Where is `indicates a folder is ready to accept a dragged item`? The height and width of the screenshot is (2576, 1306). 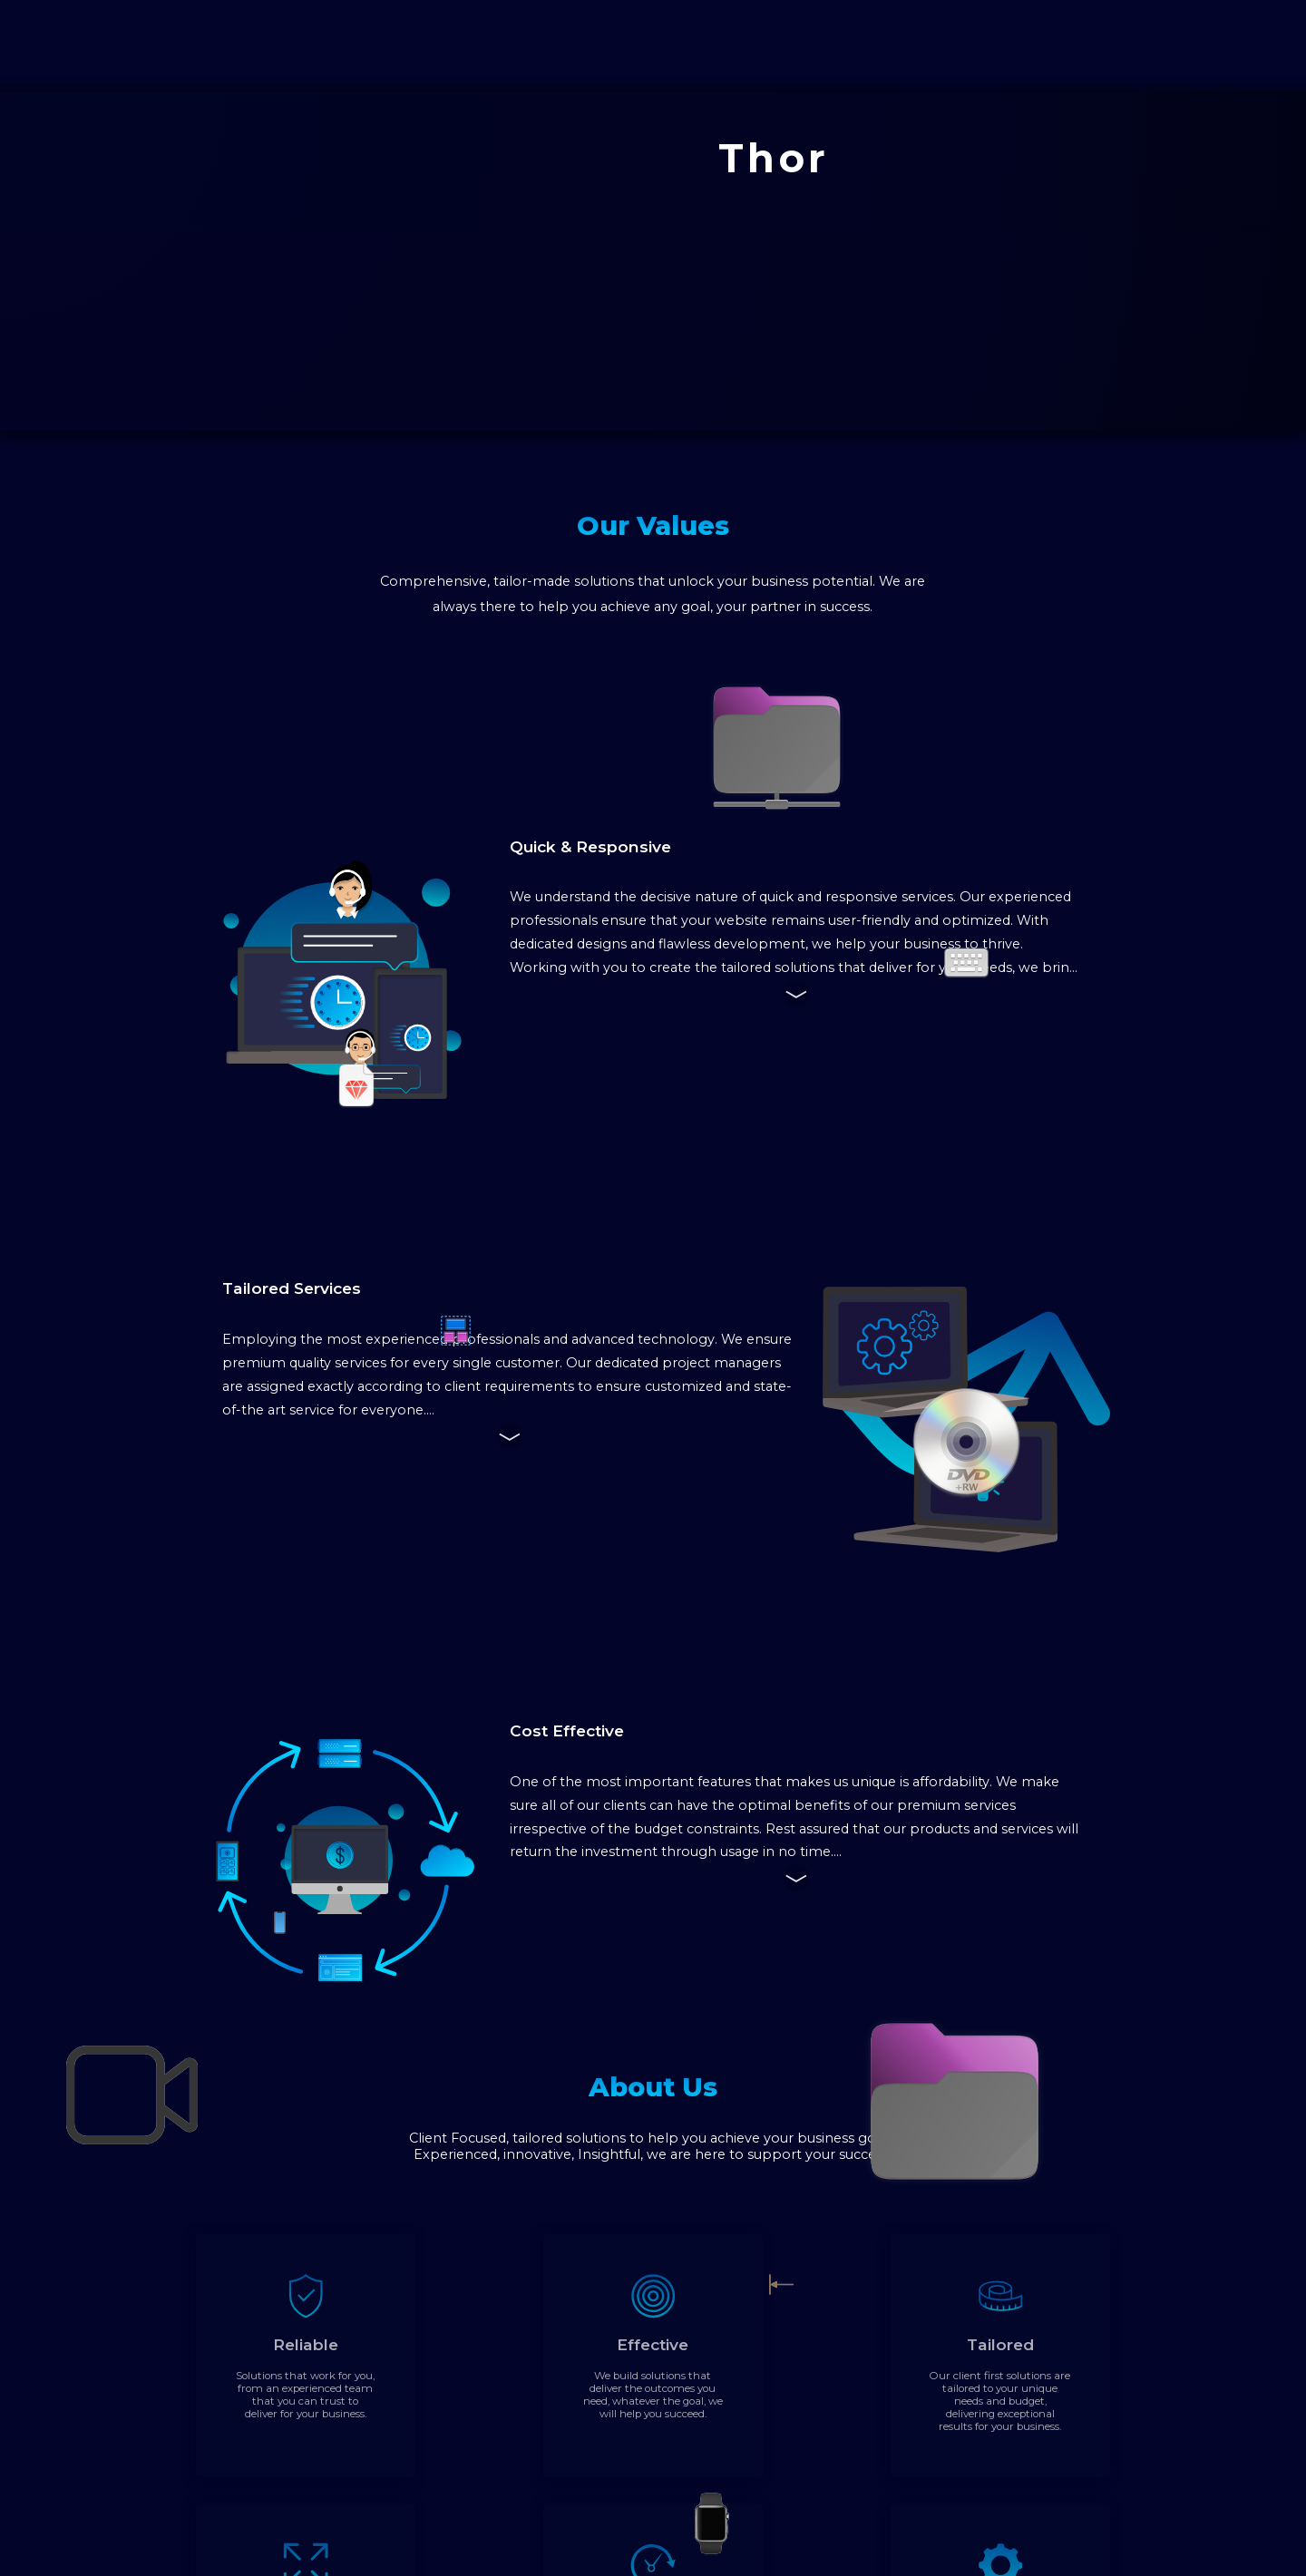 indicates a folder is ready to accept a dragged item is located at coordinates (954, 2101).